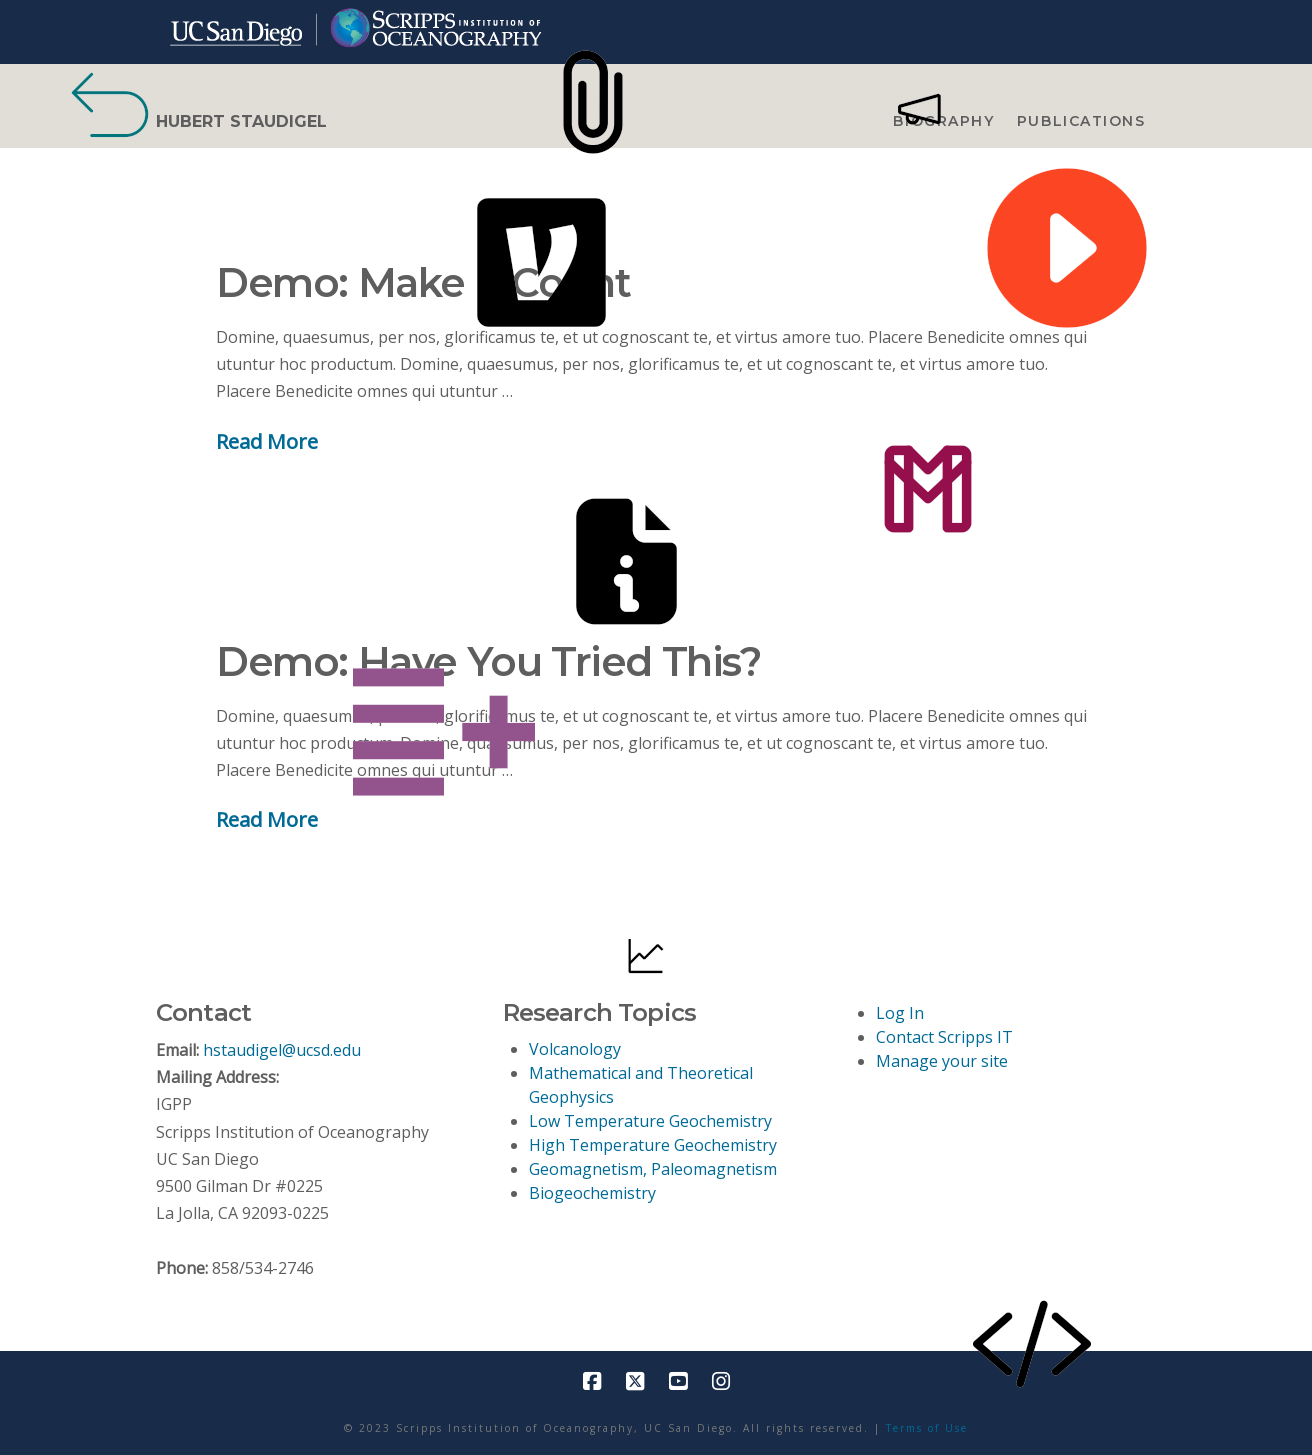 This screenshot has width=1312, height=1455. What do you see at coordinates (110, 108) in the screenshot?
I see `undo previous action` at bounding box center [110, 108].